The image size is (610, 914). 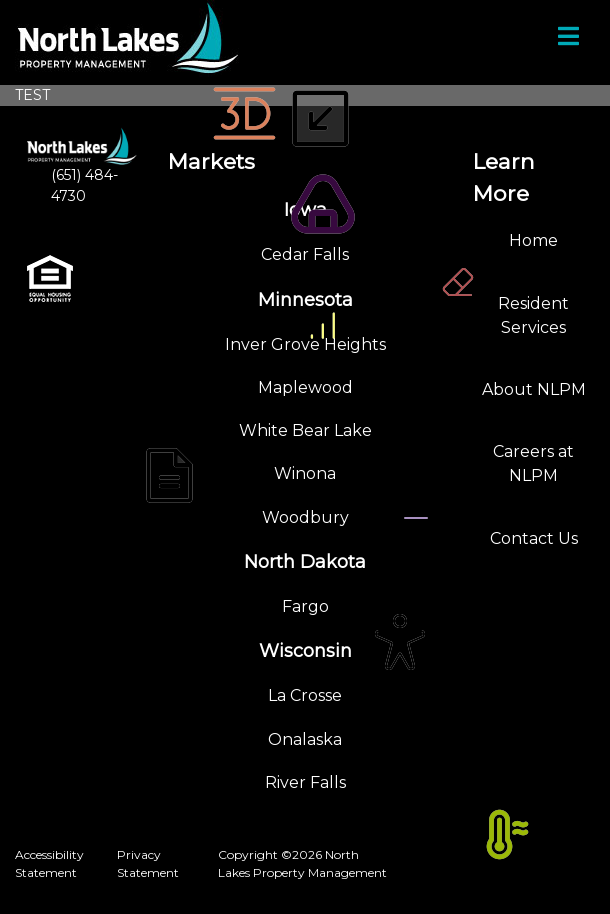 I want to click on switch to 3D view mode, so click(x=244, y=113).